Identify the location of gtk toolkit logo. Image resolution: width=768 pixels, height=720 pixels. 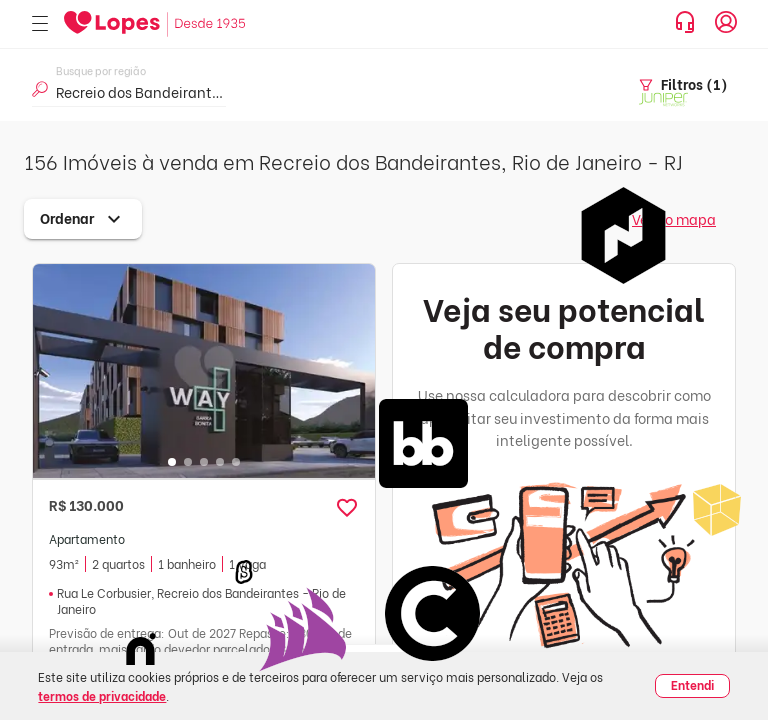
(717, 510).